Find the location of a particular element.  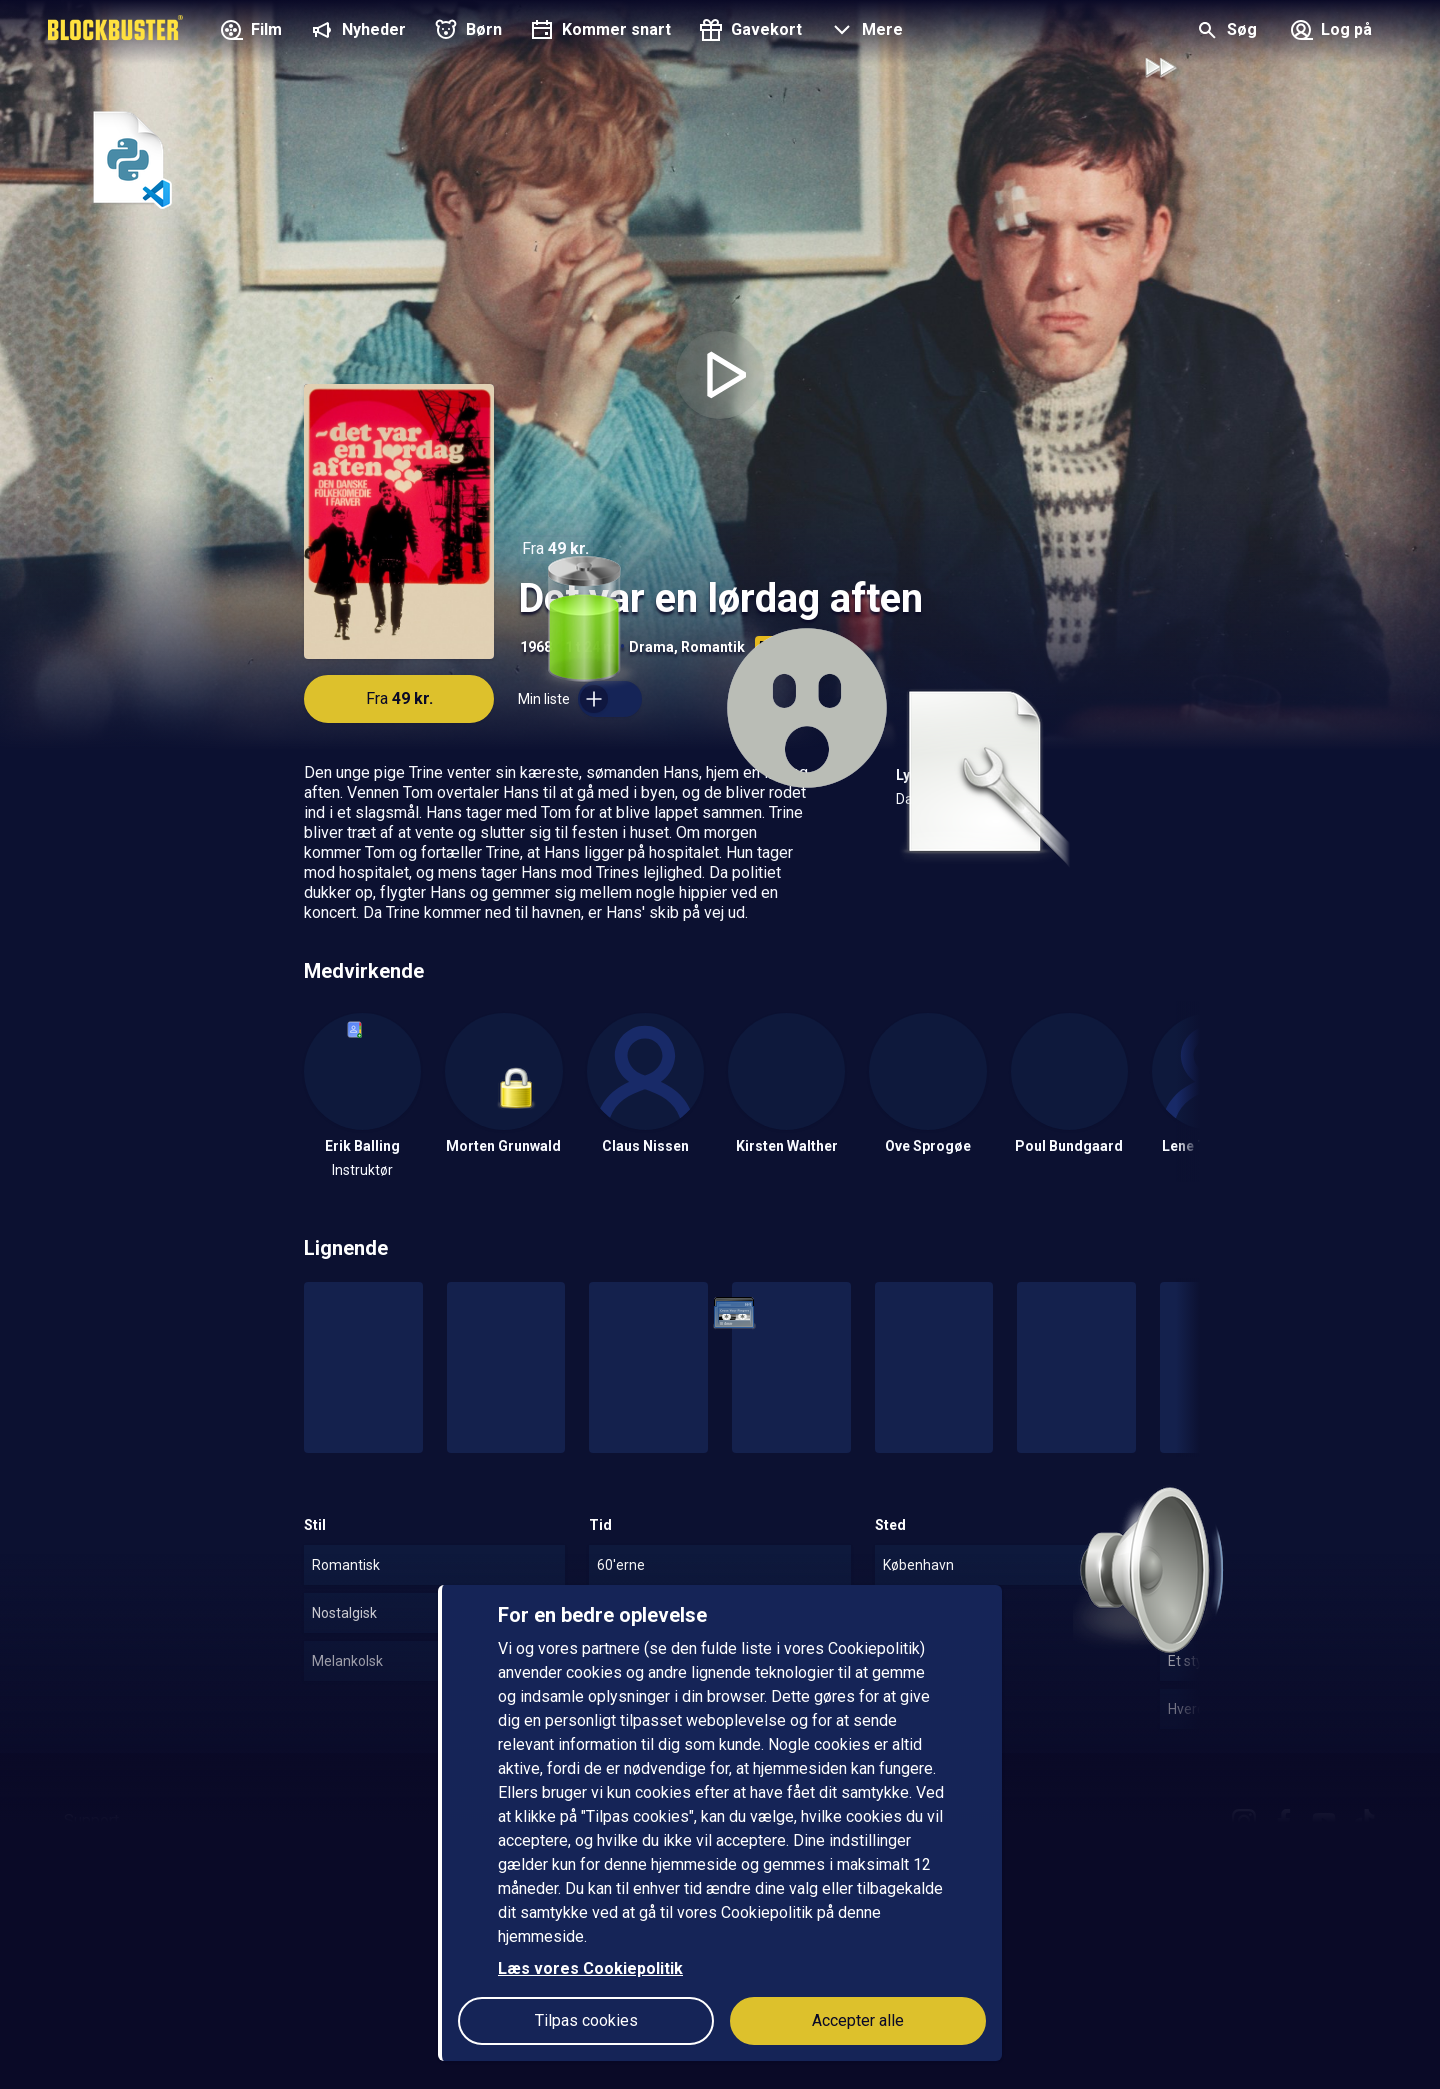

view or edit document properties is located at coordinates (989, 777).